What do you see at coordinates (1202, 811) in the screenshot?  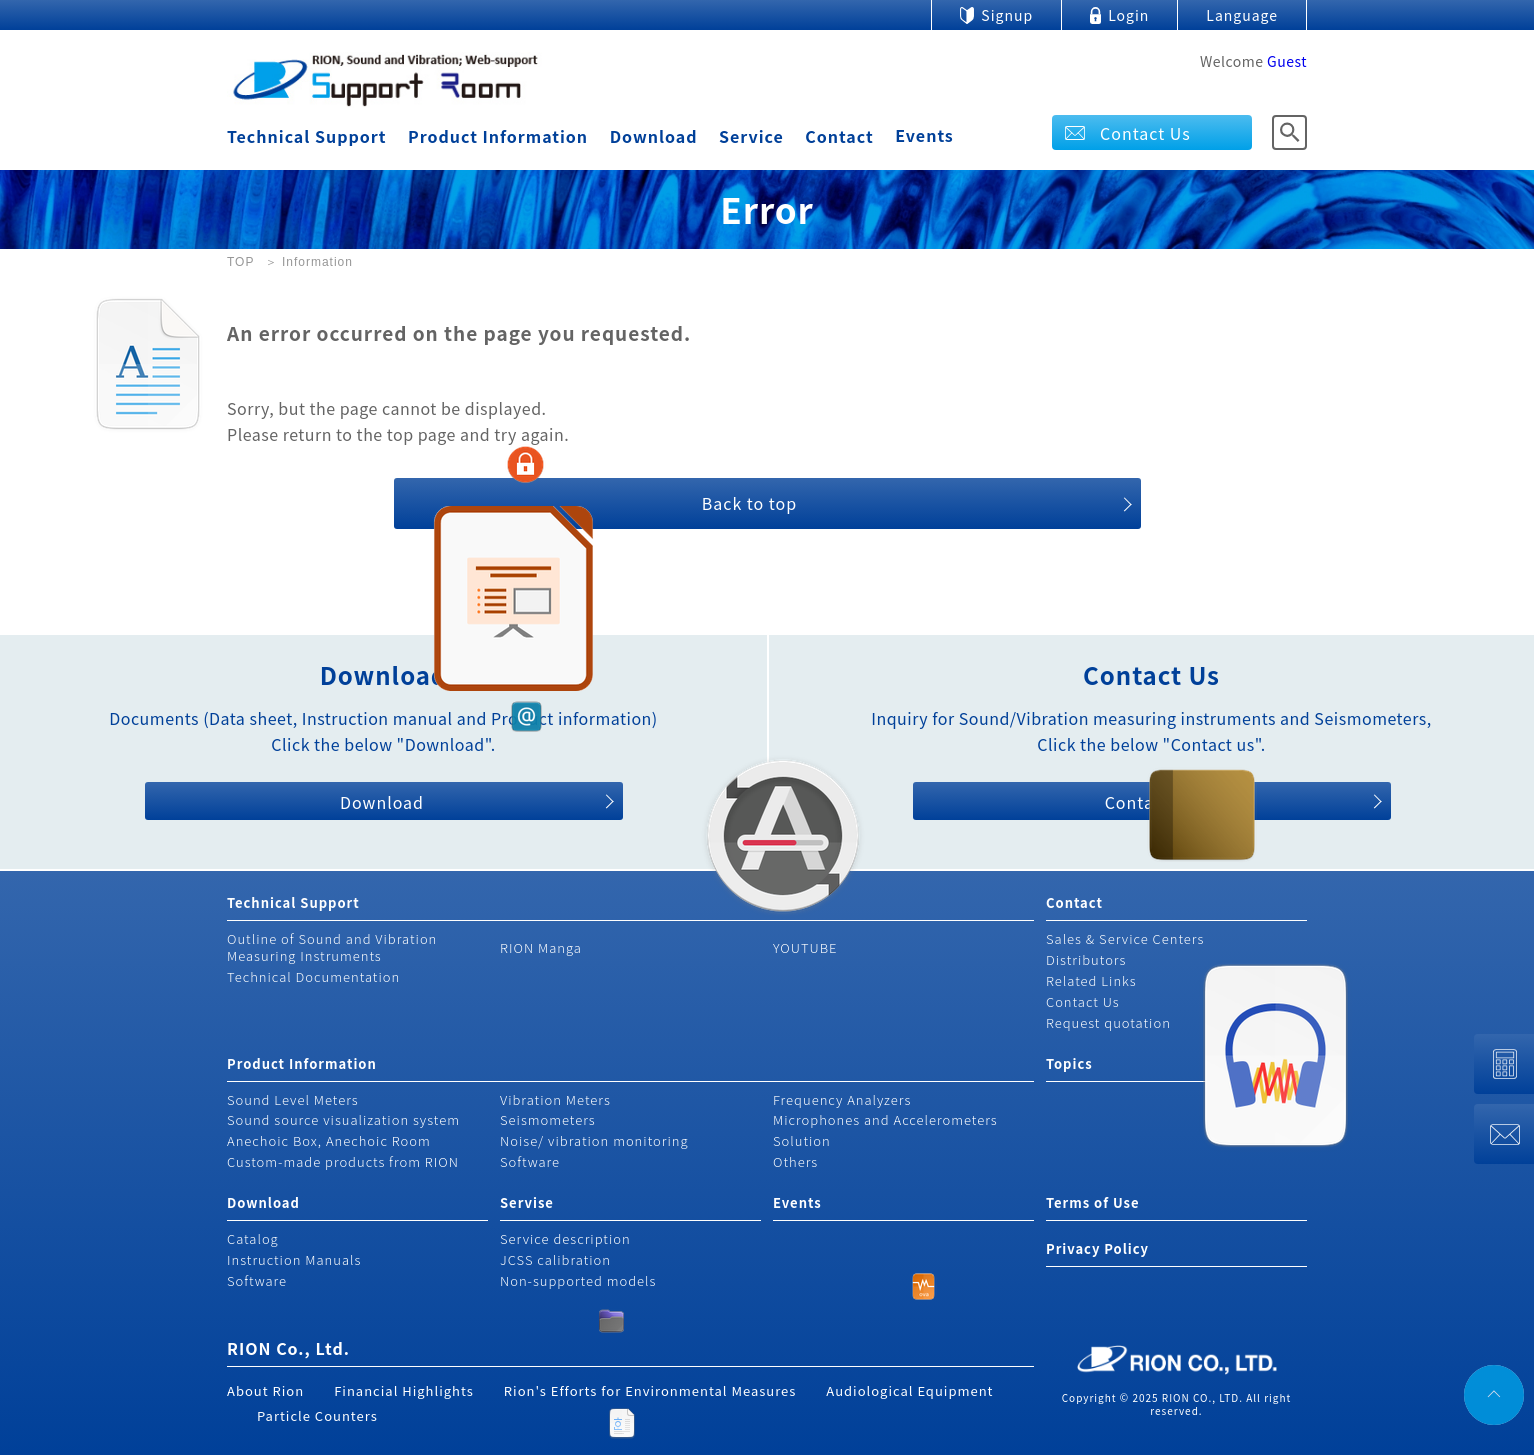 I see `access the desktop folder` at bounding box center [1202, 811].